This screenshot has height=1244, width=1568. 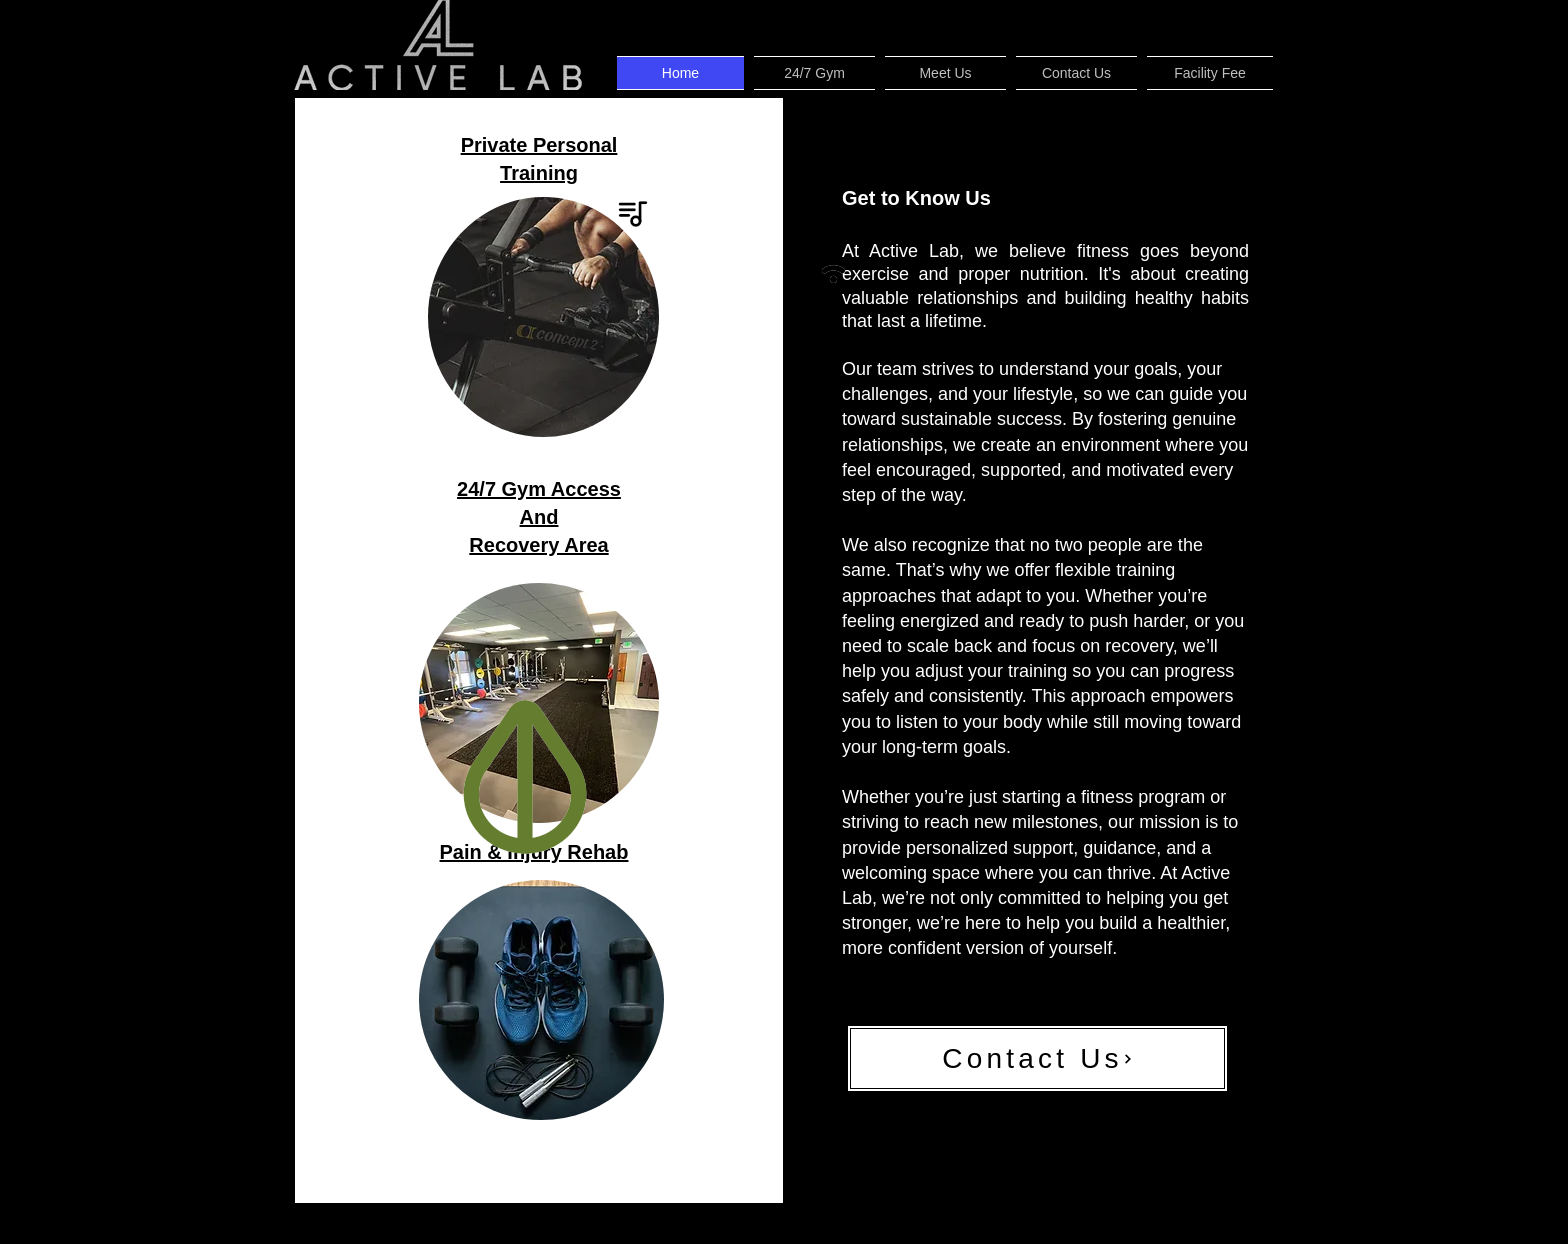 What do you see at coordinates (633, 214) in the screenshot?
I see `view your music playlist` at bounding box center [633, 214].